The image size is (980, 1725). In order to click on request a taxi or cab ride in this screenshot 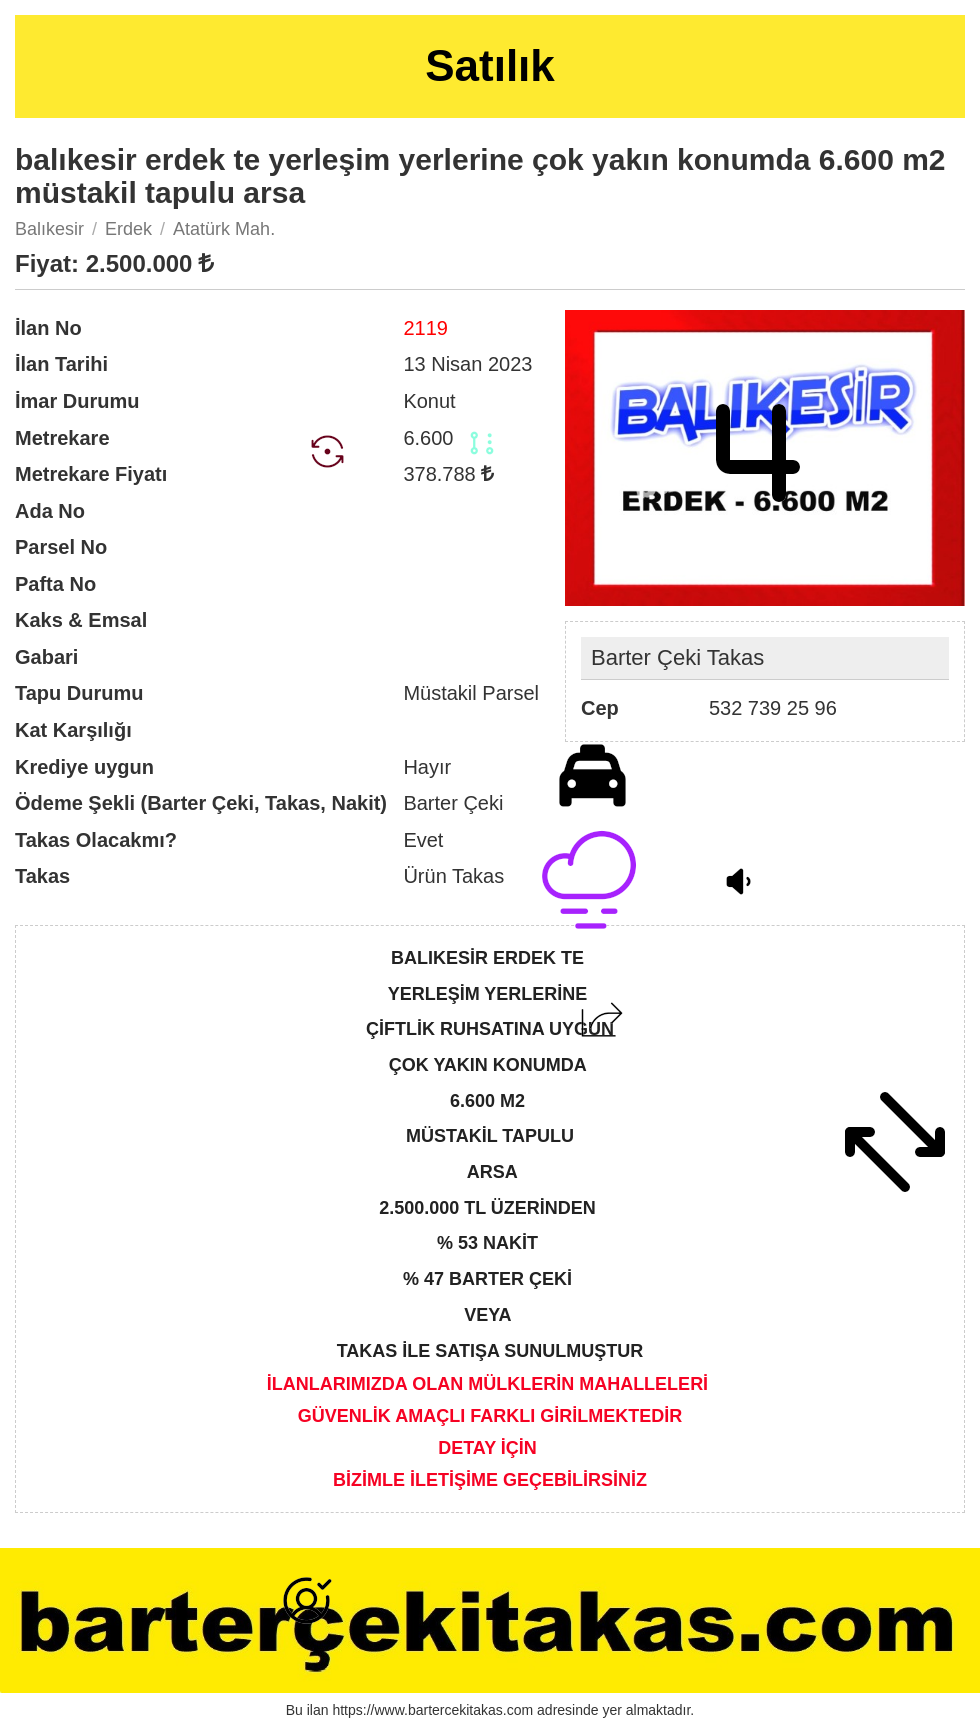, I will do `click(592, 777)`.